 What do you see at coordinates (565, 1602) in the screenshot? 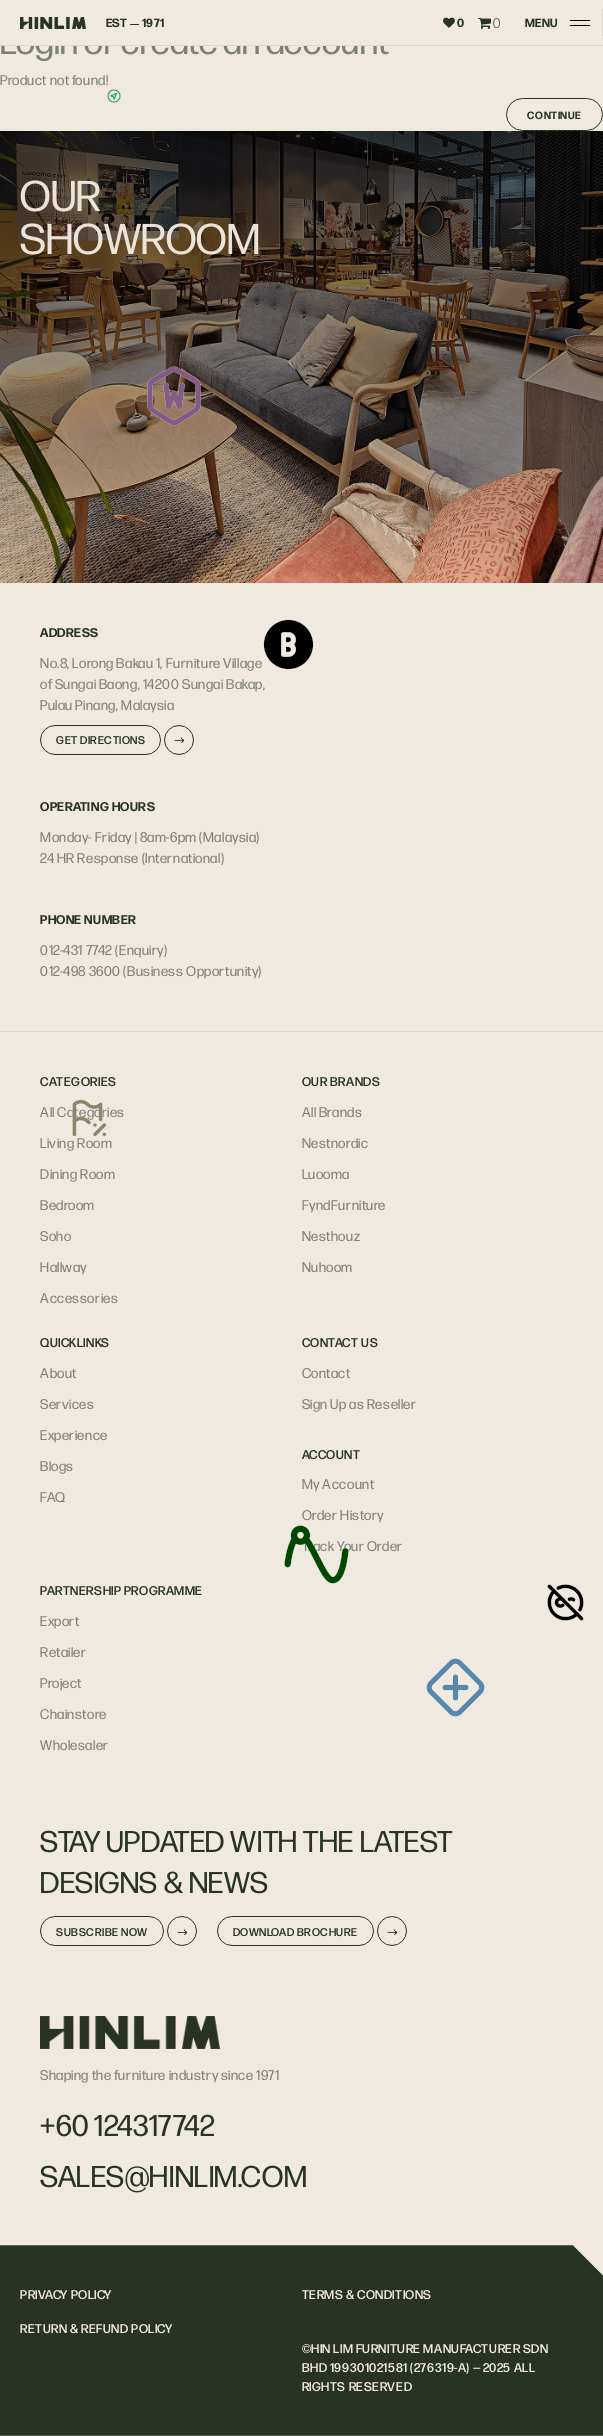
I see `indicates content is not under creative commons license` at bounding box center [565, 1602].